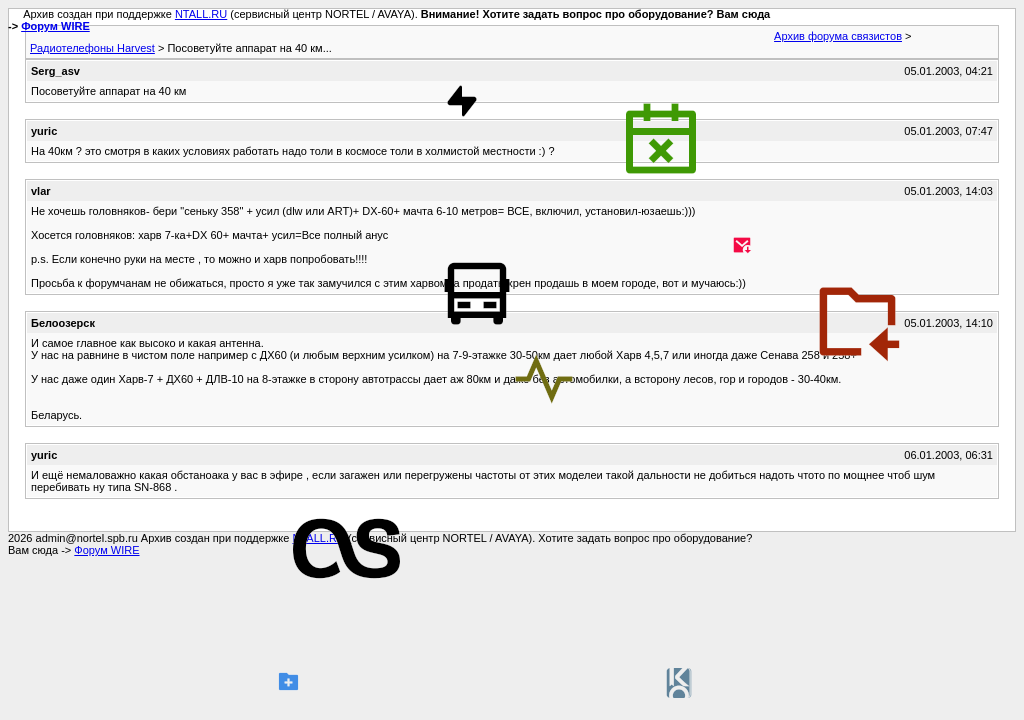 This screenshot has height=720, width=1024. What do you see at coordinates (742, 245) in the screenshot?
I see `download email or message attachment` at bounding box center [742, 245].